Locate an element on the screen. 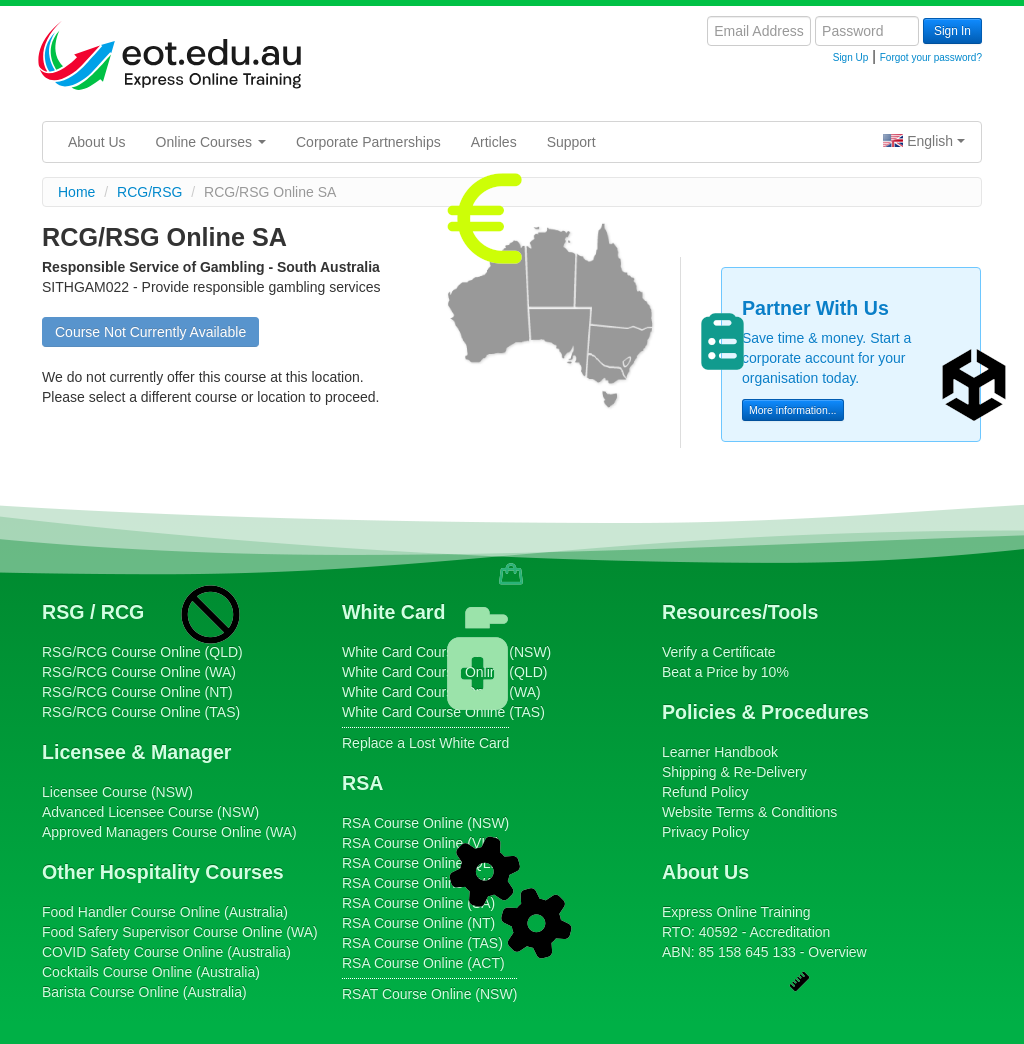 This screenshot has width=1024, height=1044. Unity game engine logo is located at coordinates (974, 385).